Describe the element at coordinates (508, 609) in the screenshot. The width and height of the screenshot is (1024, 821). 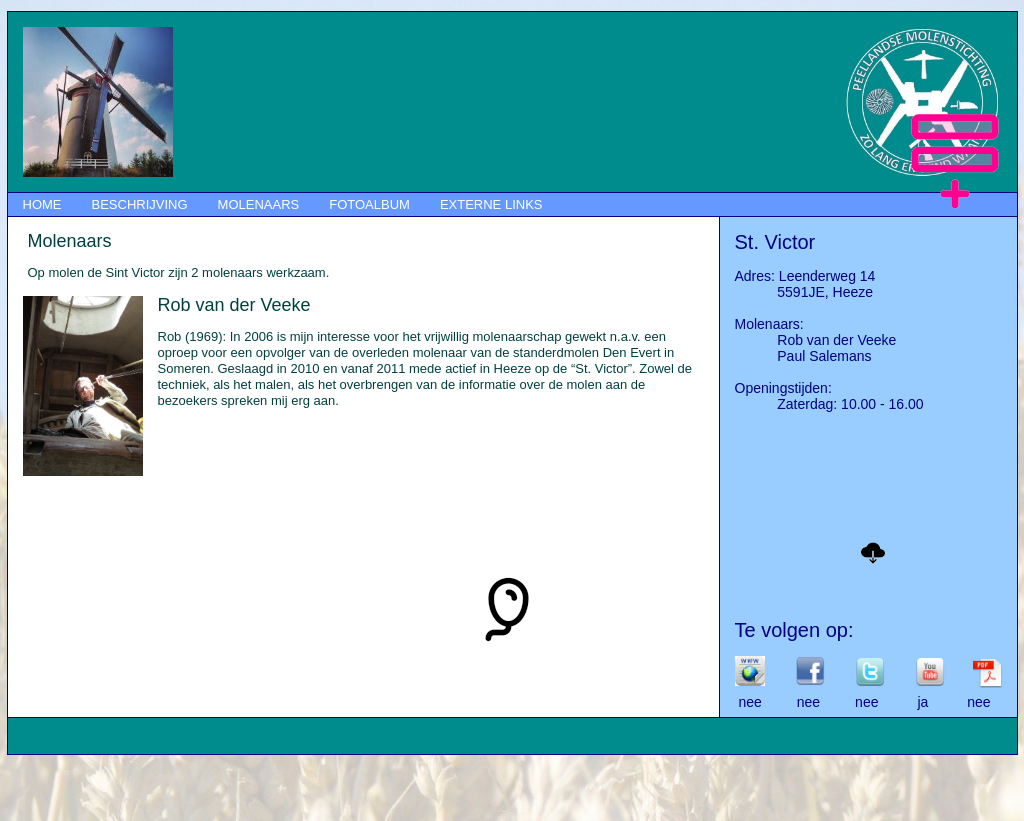
I see `indicates a celebration or birthday event` at that location.